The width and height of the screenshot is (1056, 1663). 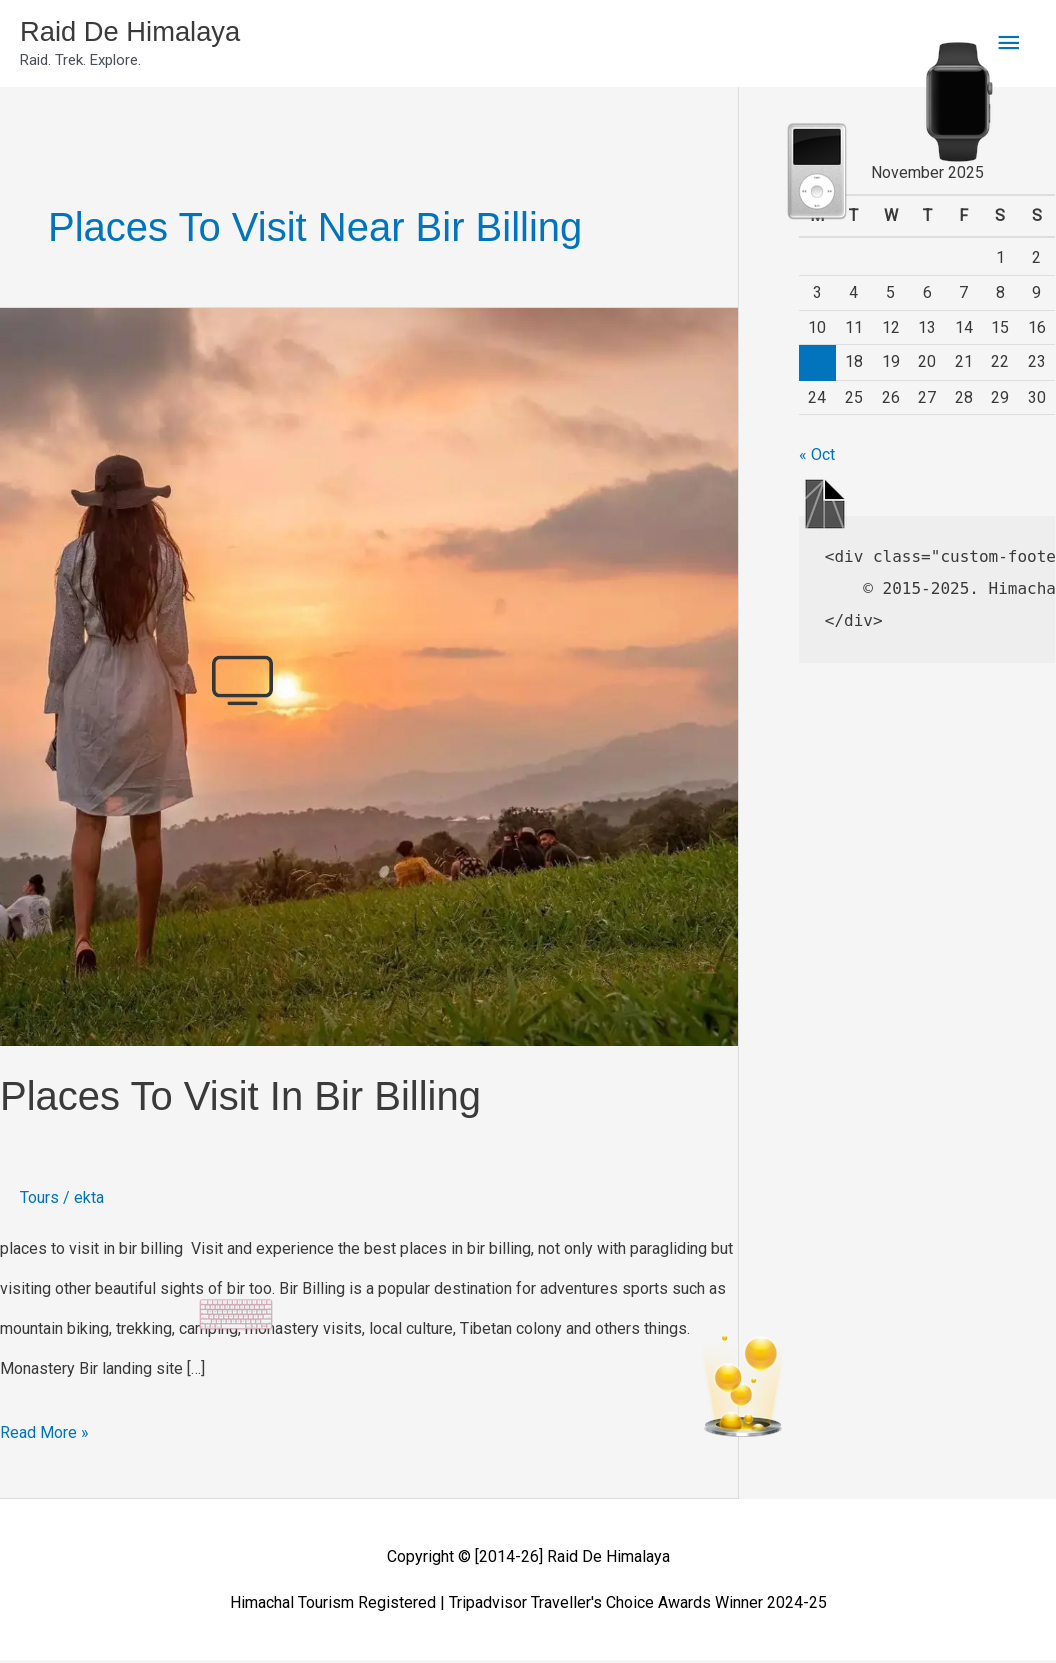 What do you see at coordinates (242, 678) in the screenshot?
I see `indicates a desktop computer or workstation` at bounding box center [242, 678].